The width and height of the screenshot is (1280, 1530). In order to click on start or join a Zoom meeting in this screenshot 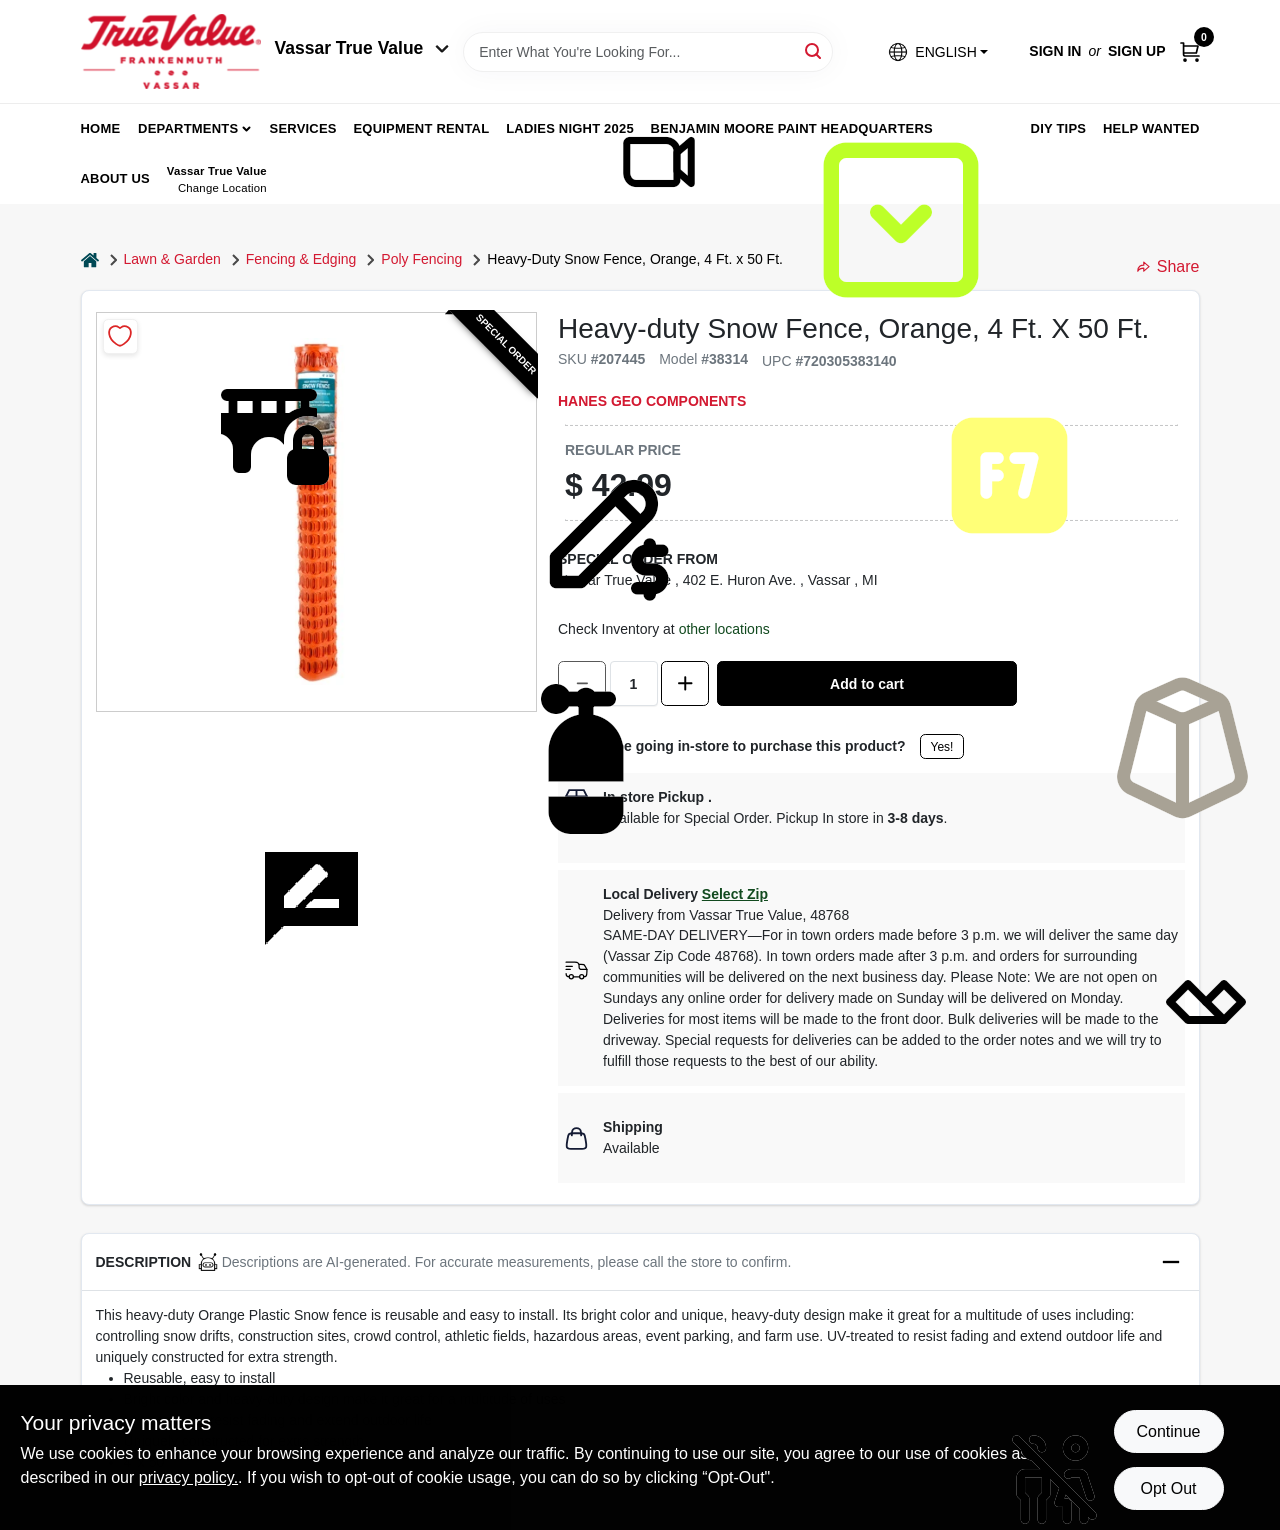, I will do `click(659, 162)`.